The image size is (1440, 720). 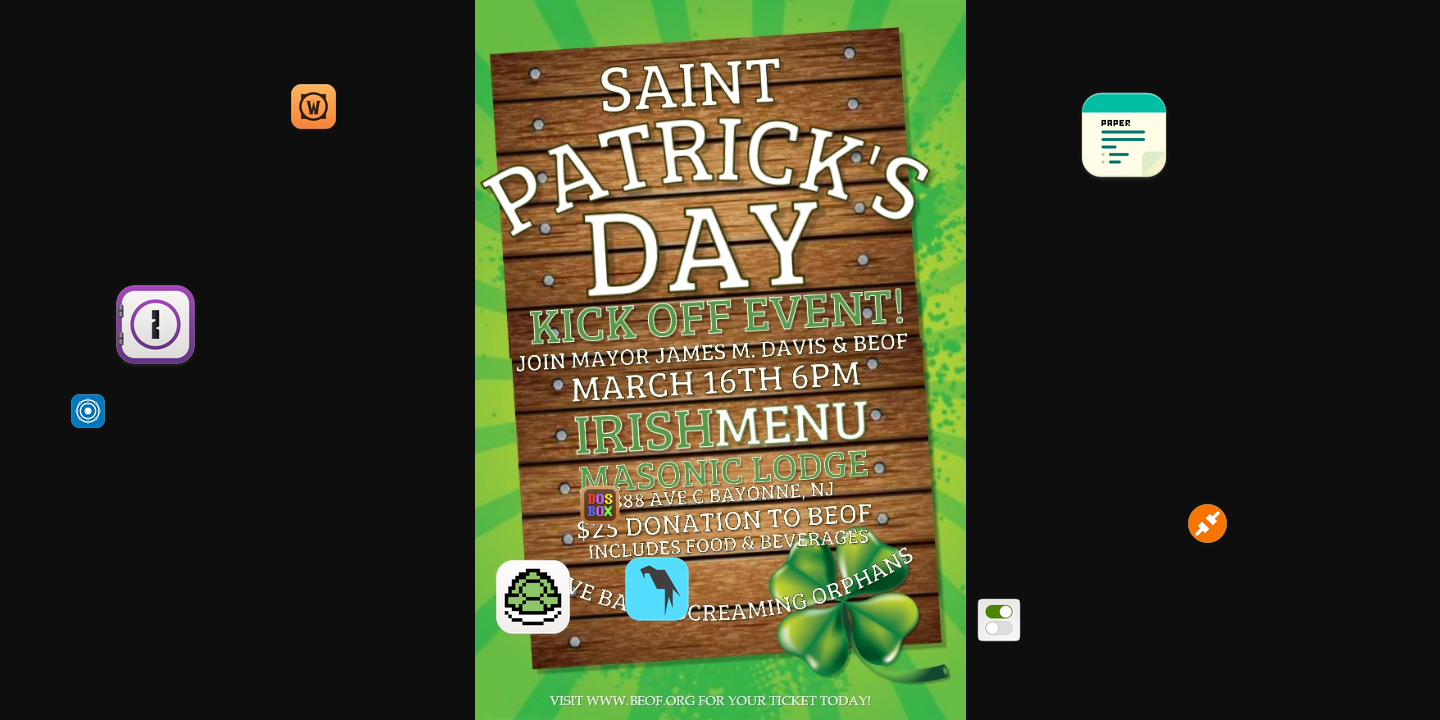 I want to click on open the Secrets password manager app, so click(x=155, y=324).